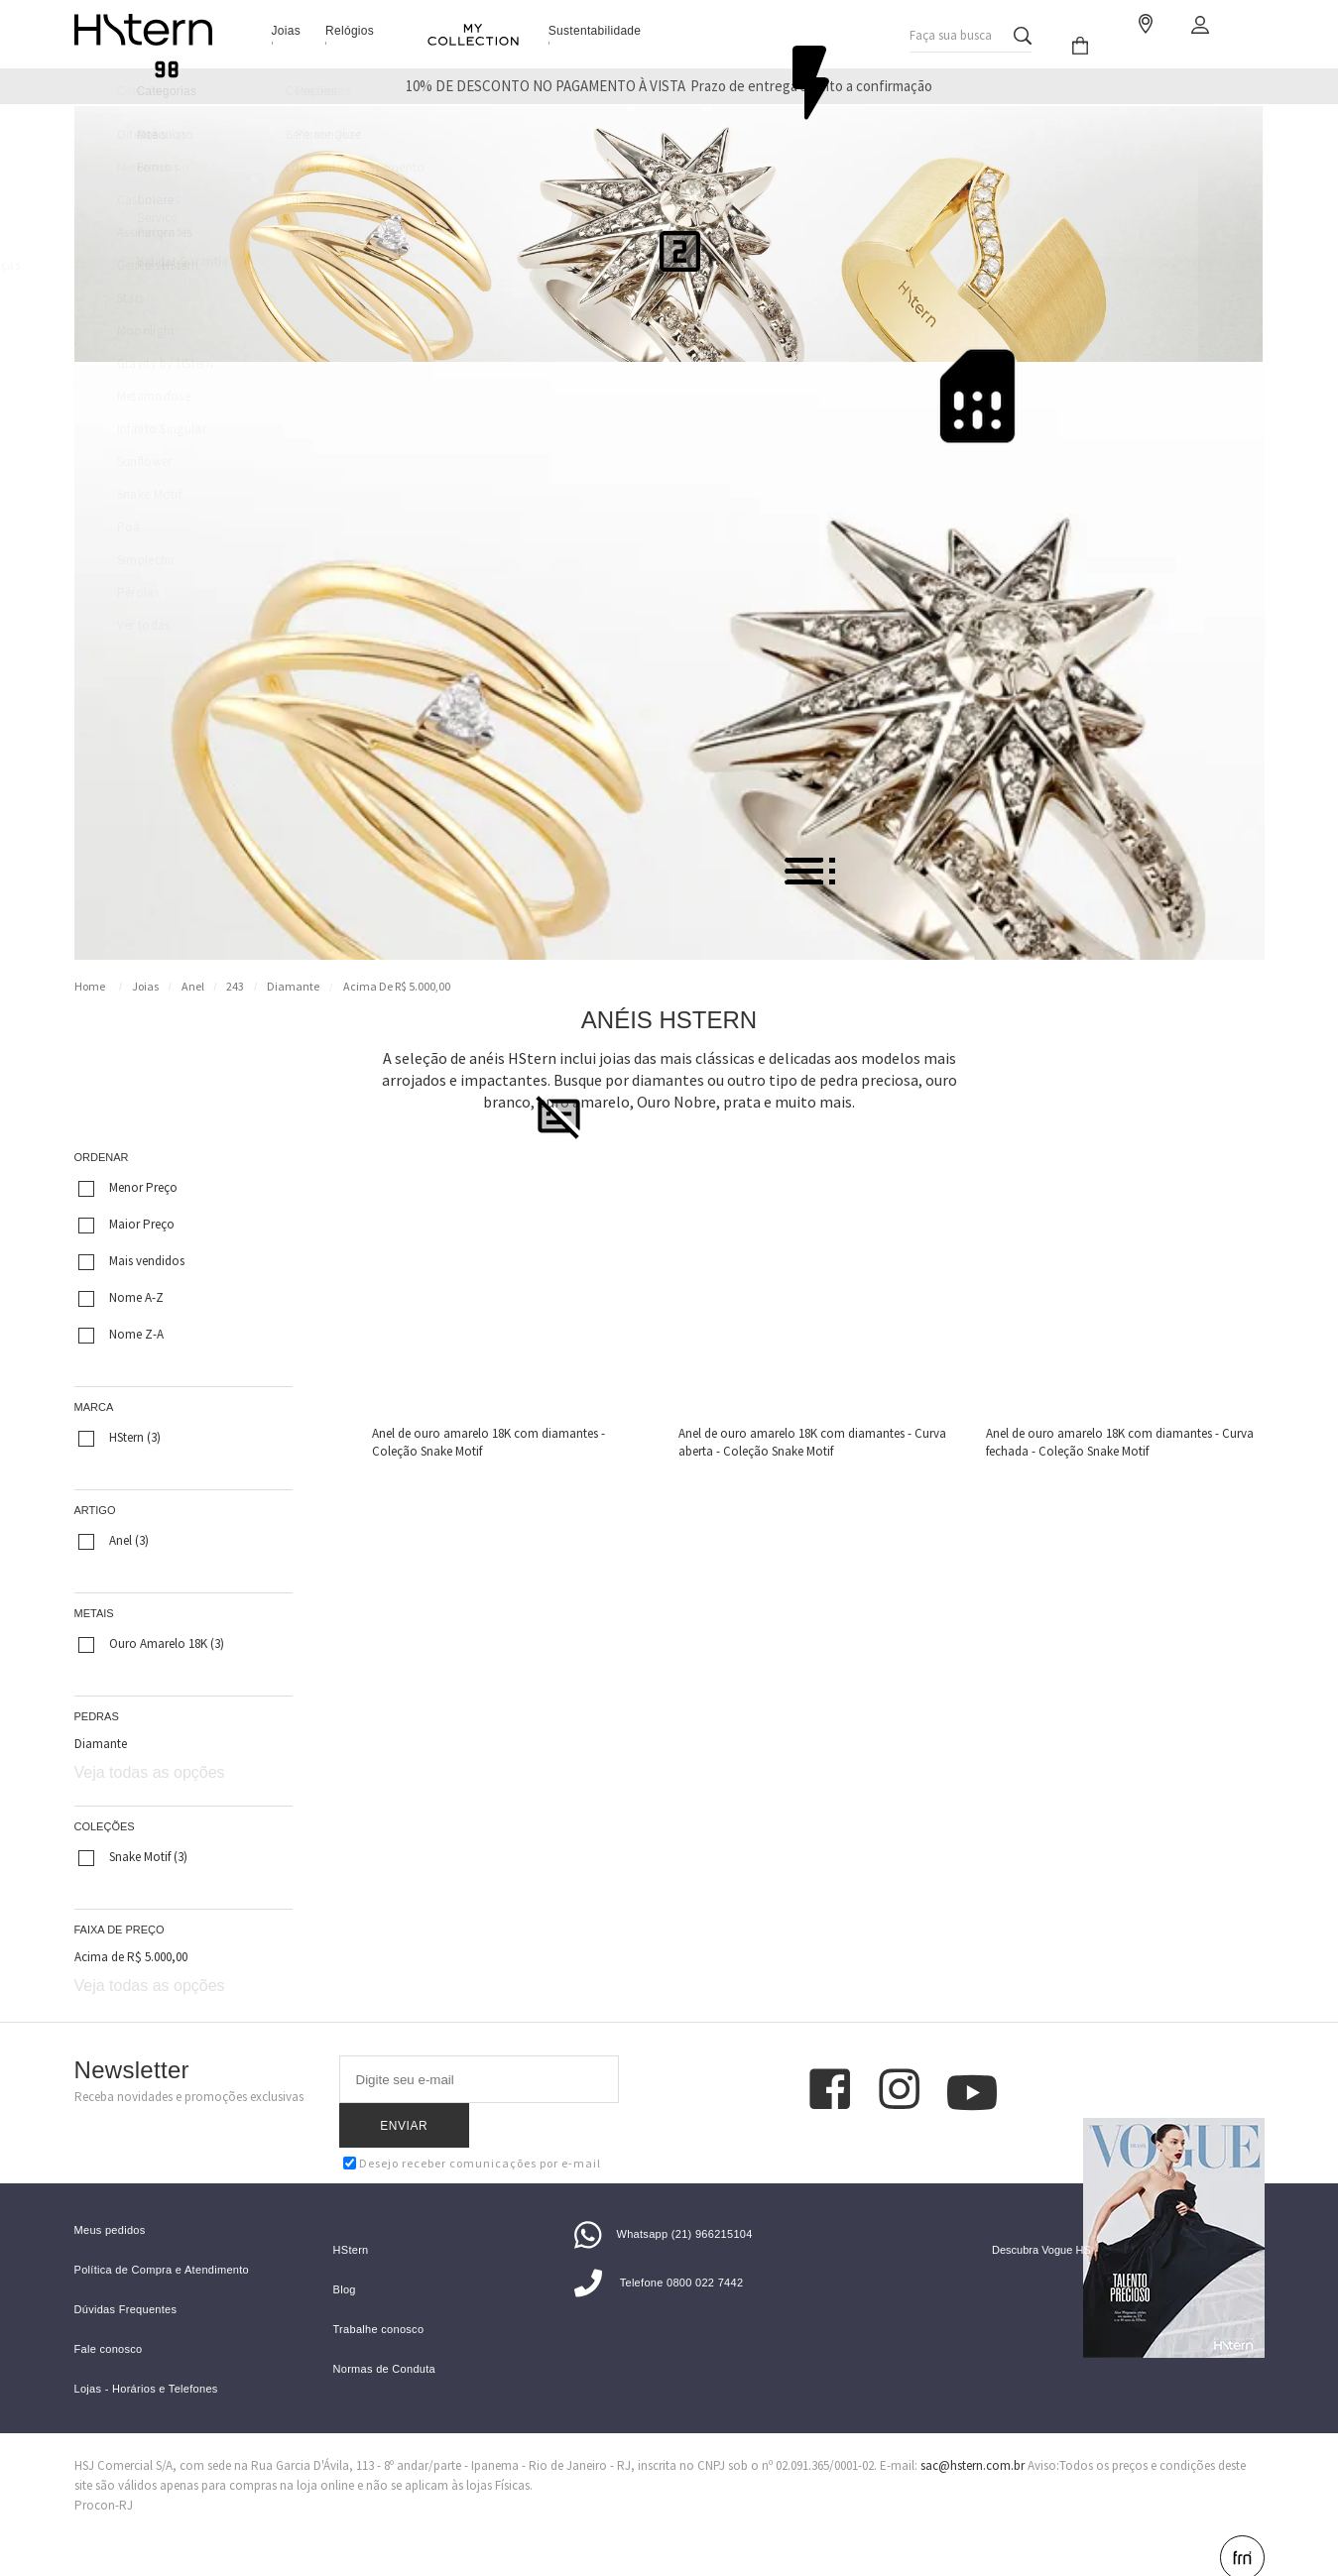  I want to click on indicates step two in a multi-step process, so click(679, 251).